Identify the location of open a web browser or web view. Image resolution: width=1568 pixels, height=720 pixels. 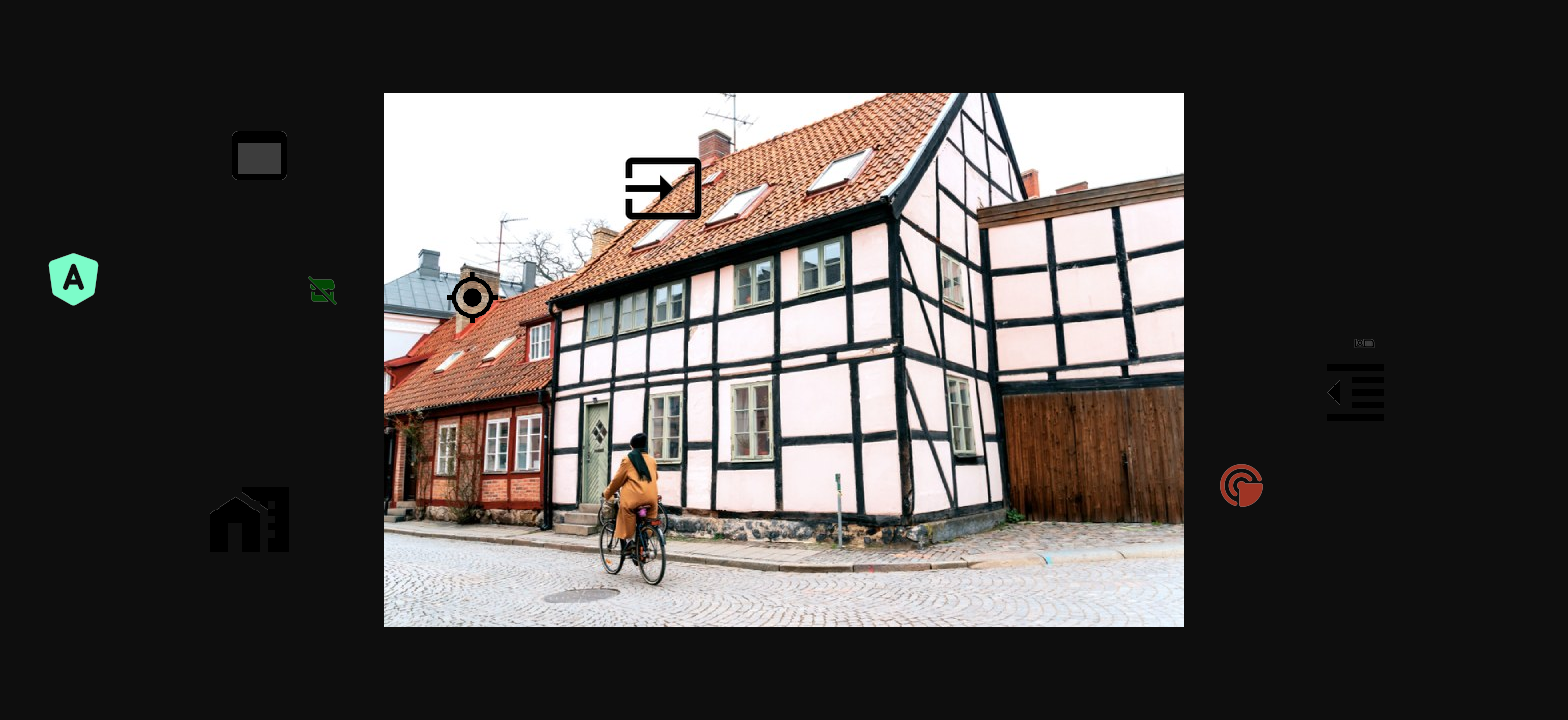
(259, 155).